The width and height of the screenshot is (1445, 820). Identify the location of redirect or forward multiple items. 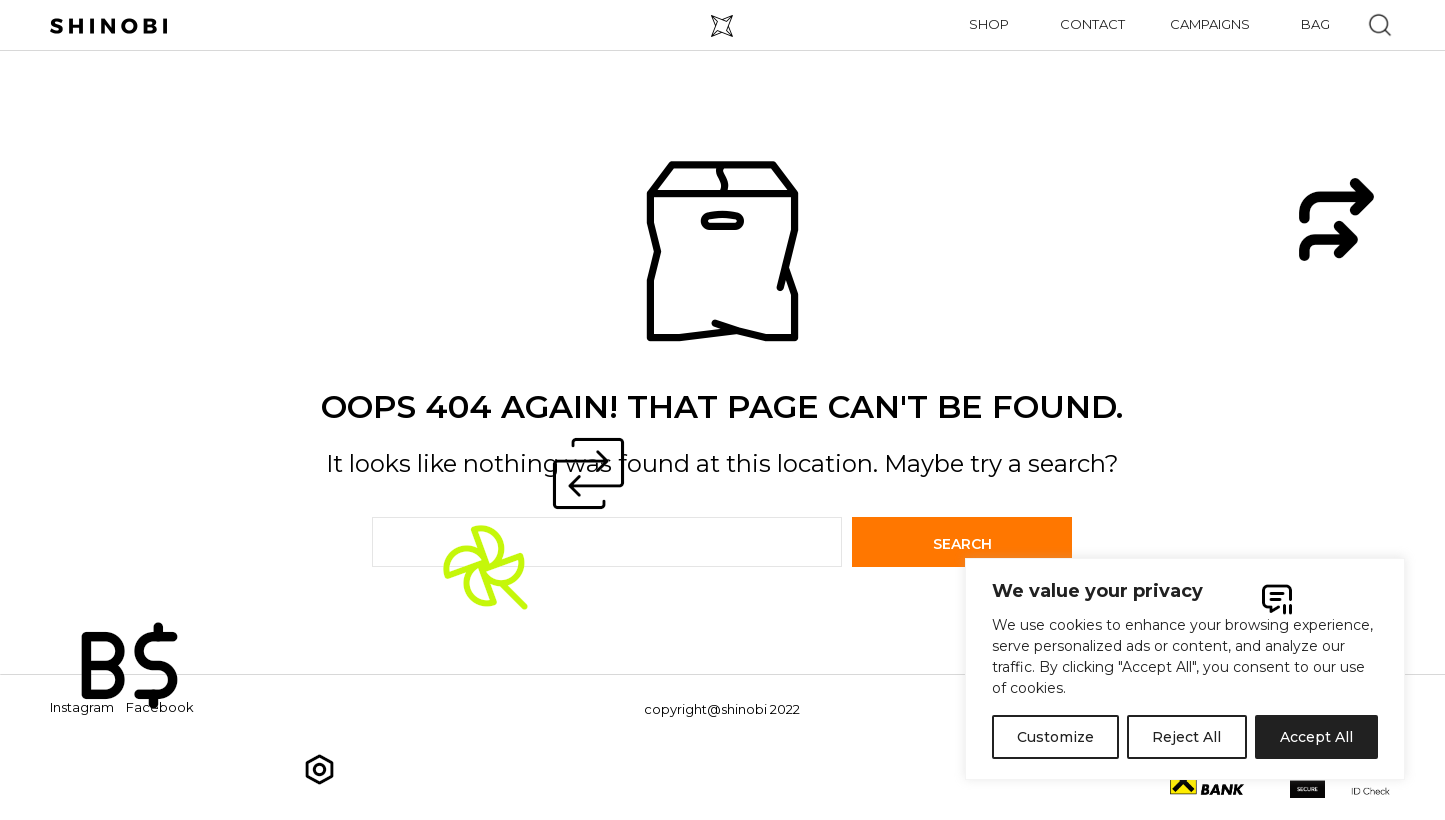
(1336, 223).